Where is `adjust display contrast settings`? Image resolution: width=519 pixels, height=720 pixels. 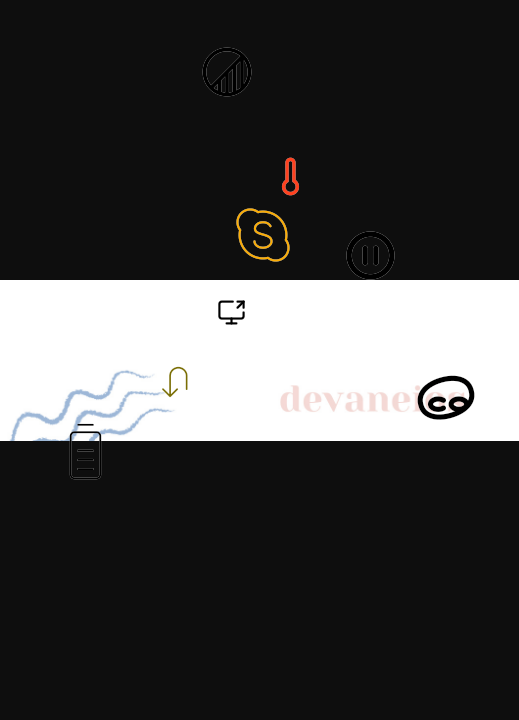
adjust display contrast settings is located at coordinates (227, 72).